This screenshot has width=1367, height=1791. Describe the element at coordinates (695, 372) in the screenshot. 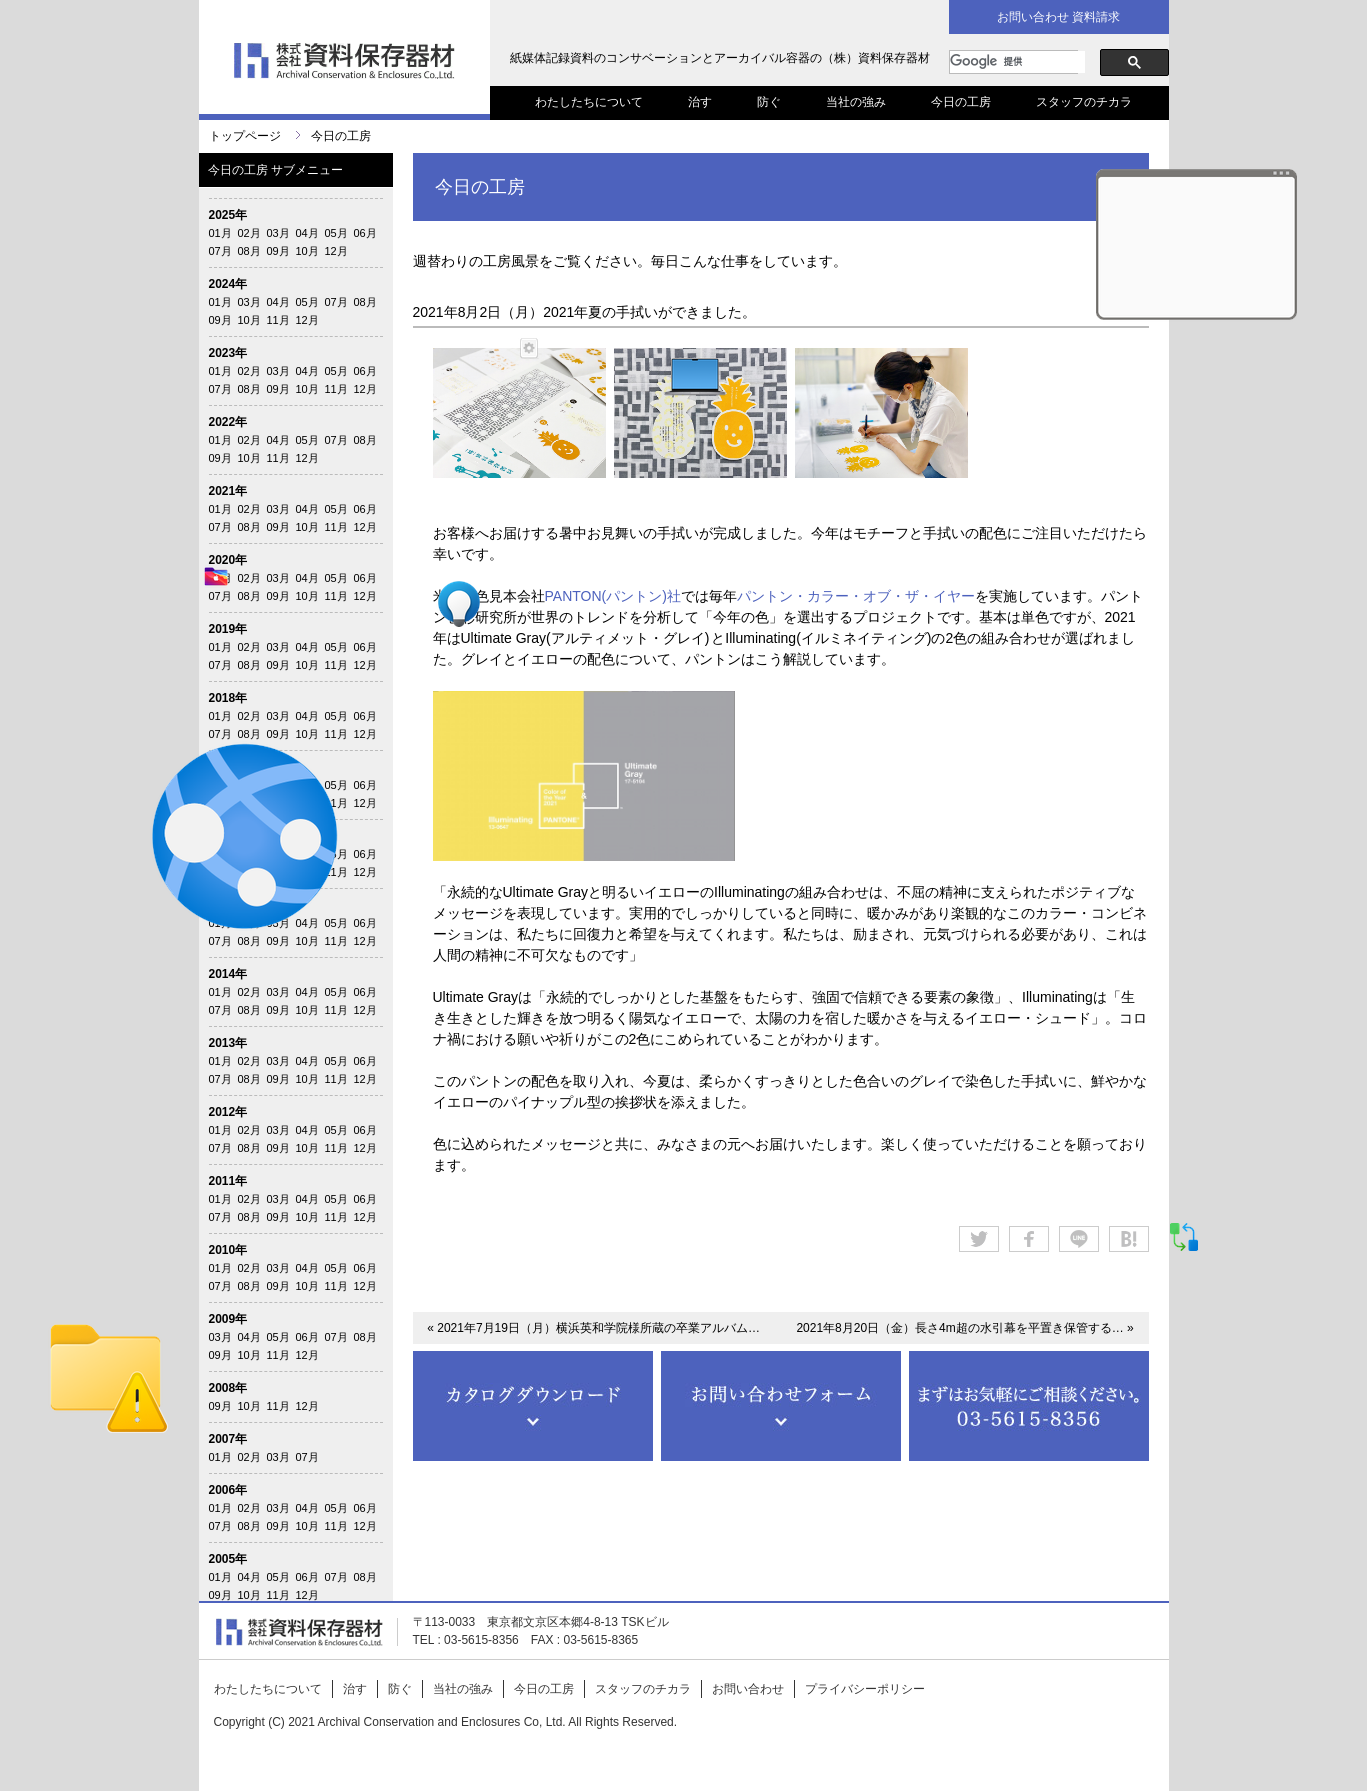

I see `represents this macbook pro device in system settings` at that location.